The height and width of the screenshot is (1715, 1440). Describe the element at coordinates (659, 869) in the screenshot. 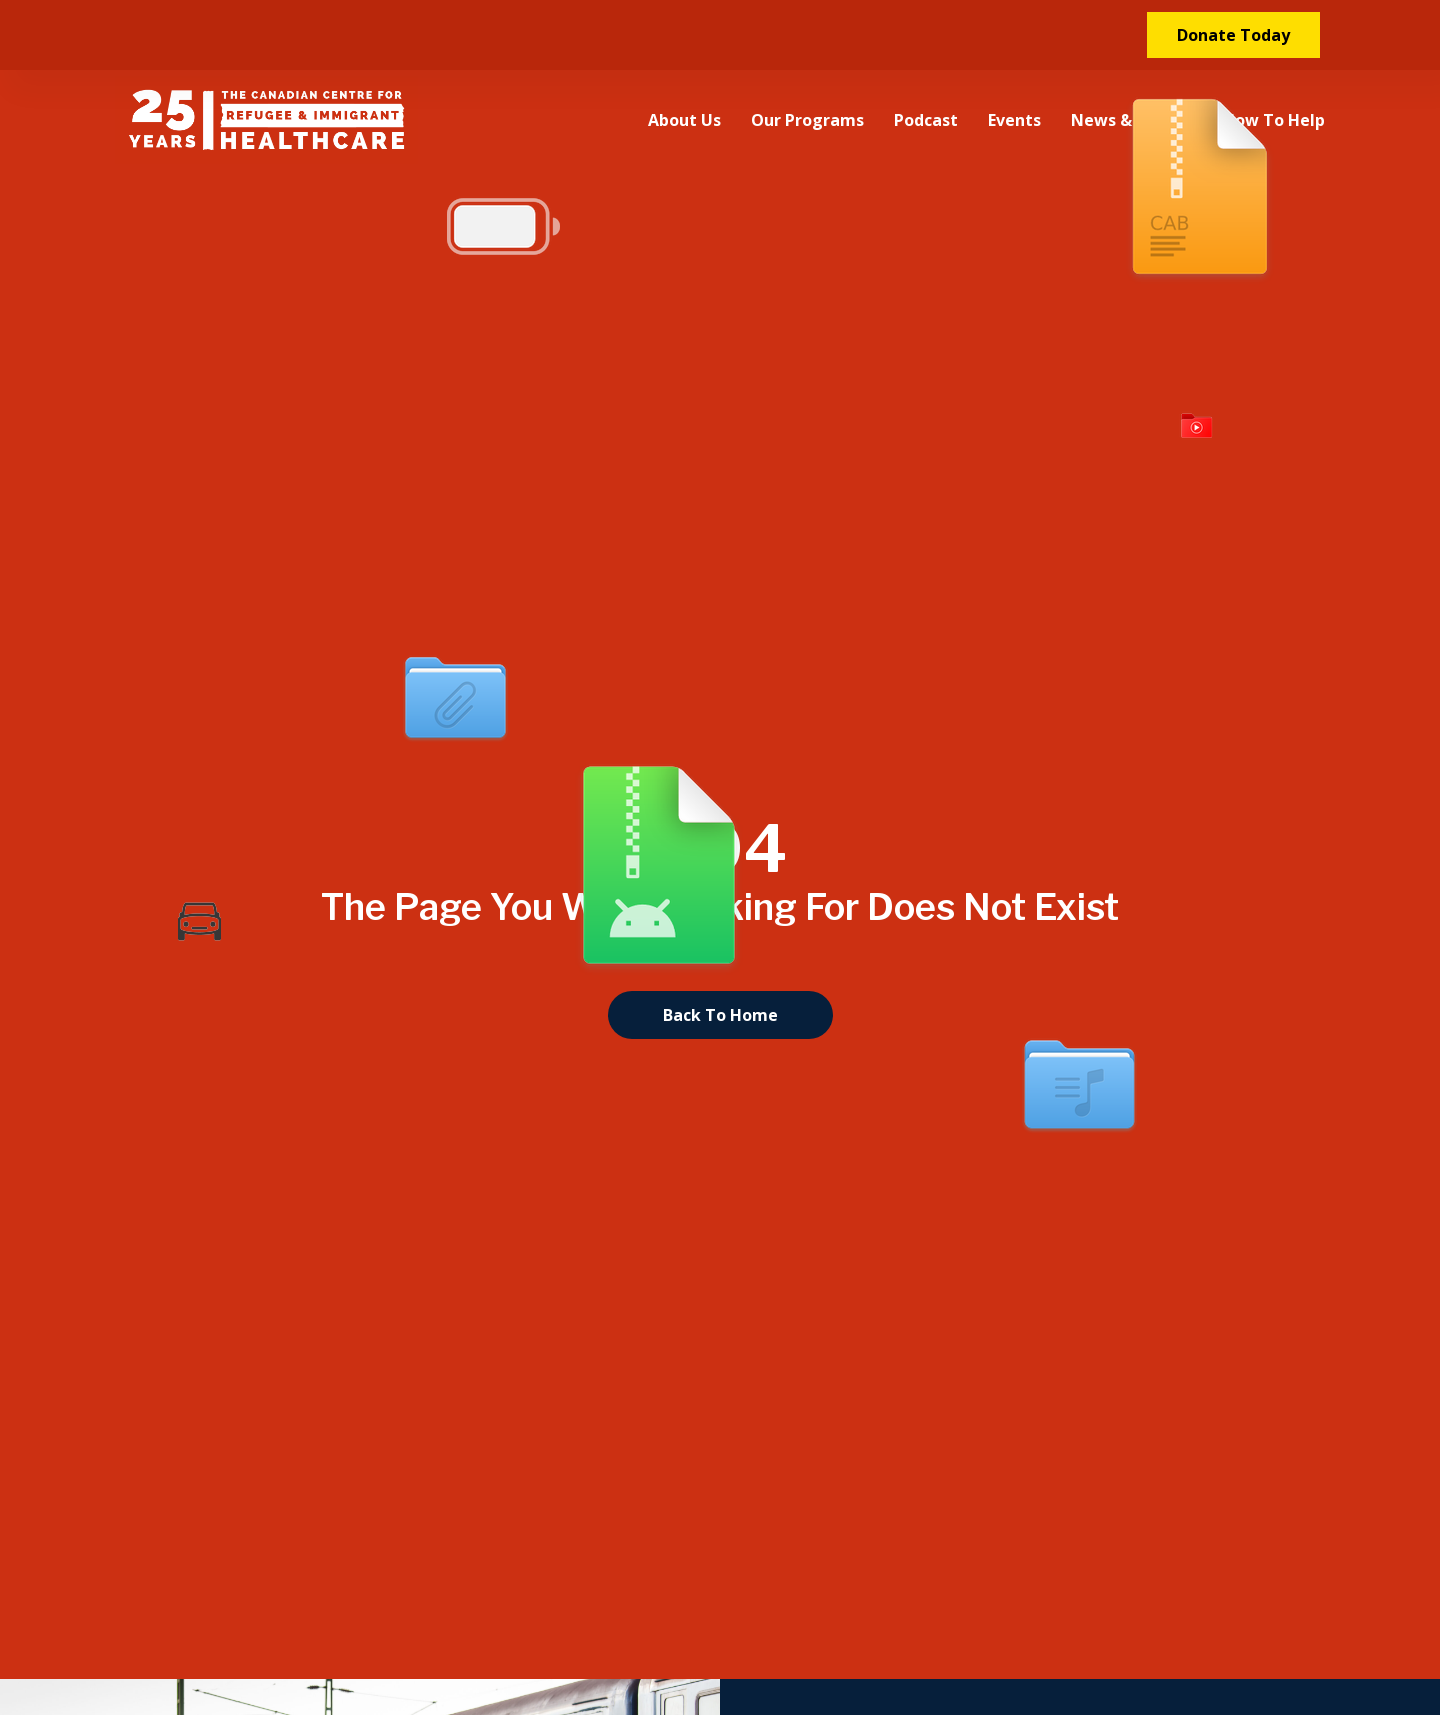

I see `android application package file (APK)` at that location.